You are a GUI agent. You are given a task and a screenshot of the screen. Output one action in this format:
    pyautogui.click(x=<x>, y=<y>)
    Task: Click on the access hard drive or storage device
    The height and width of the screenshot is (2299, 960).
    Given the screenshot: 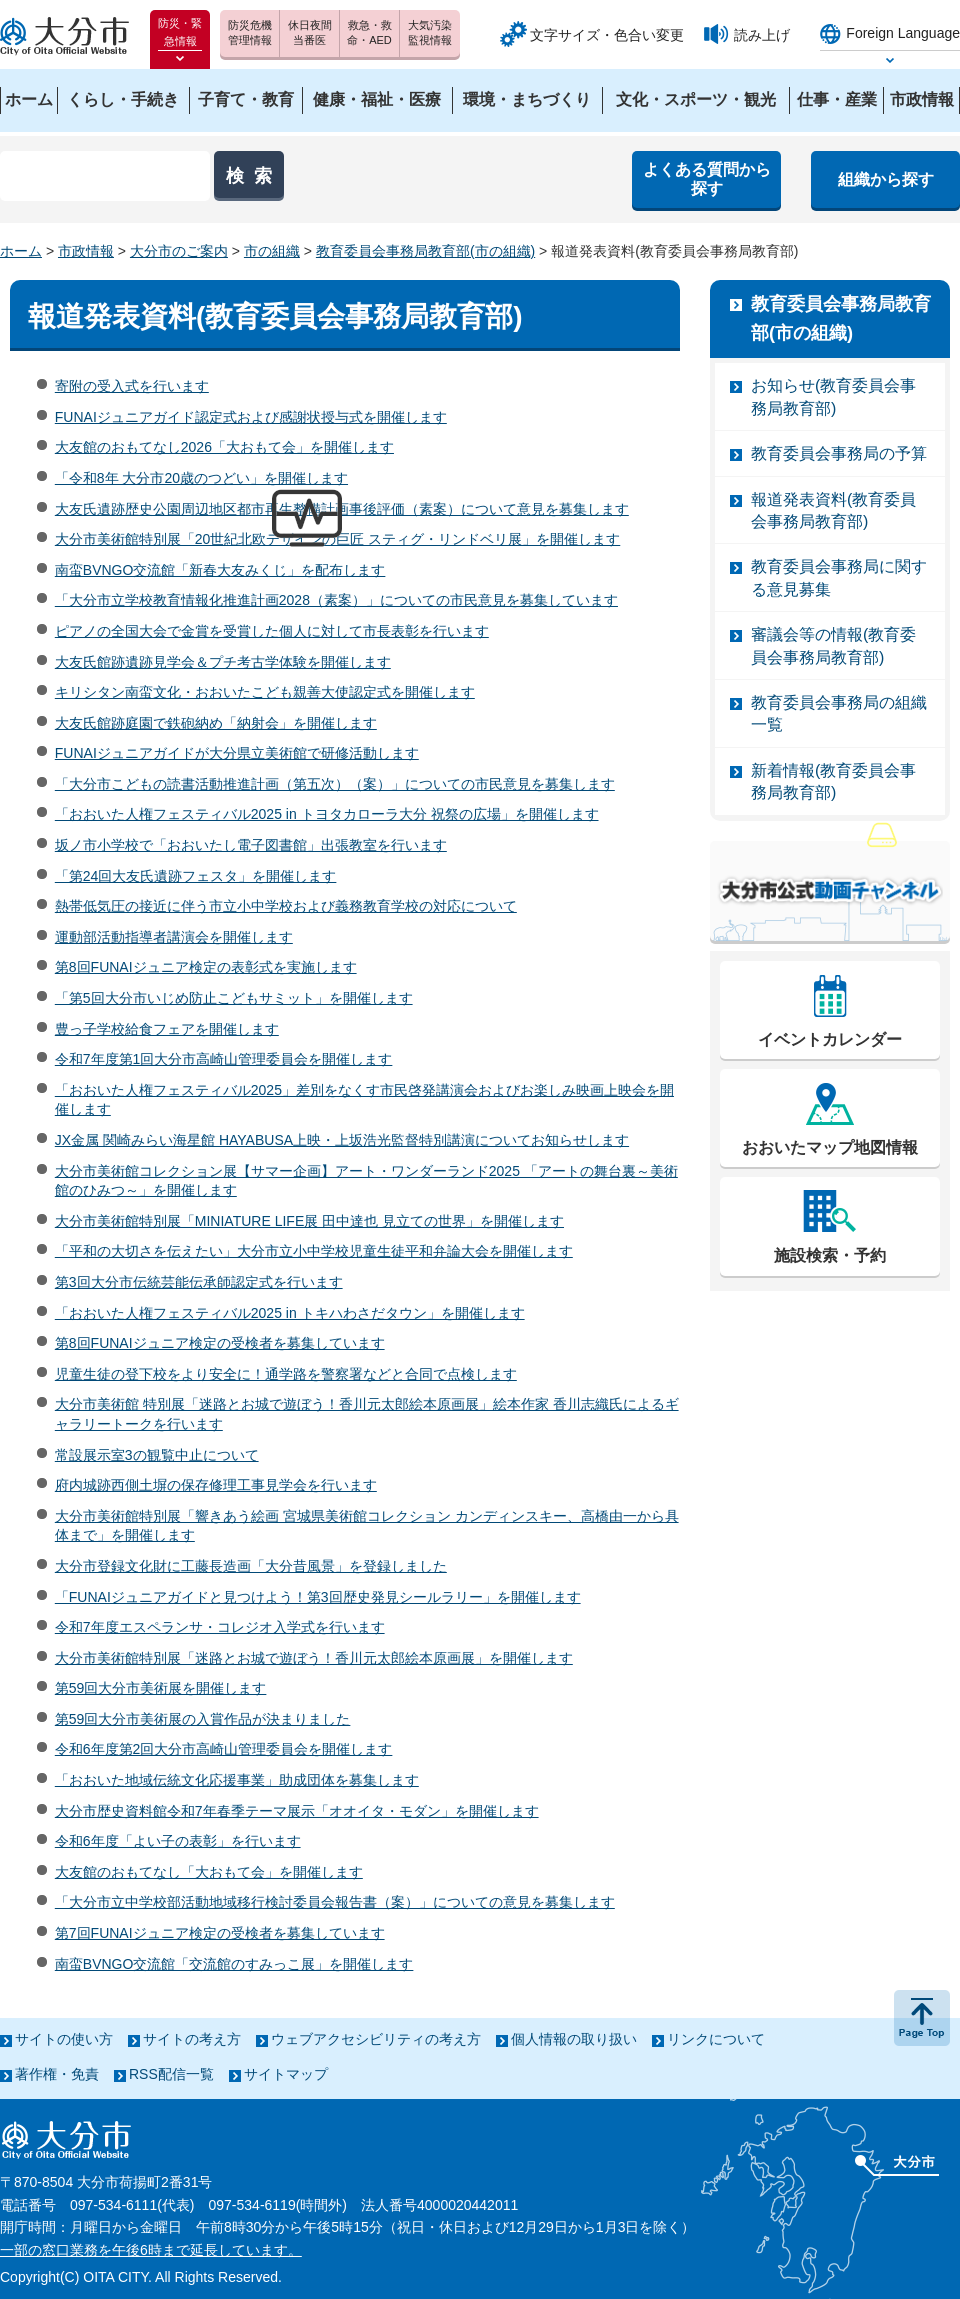 What is the action you would take?
    pyautogui.click(x=882, y=834)
    